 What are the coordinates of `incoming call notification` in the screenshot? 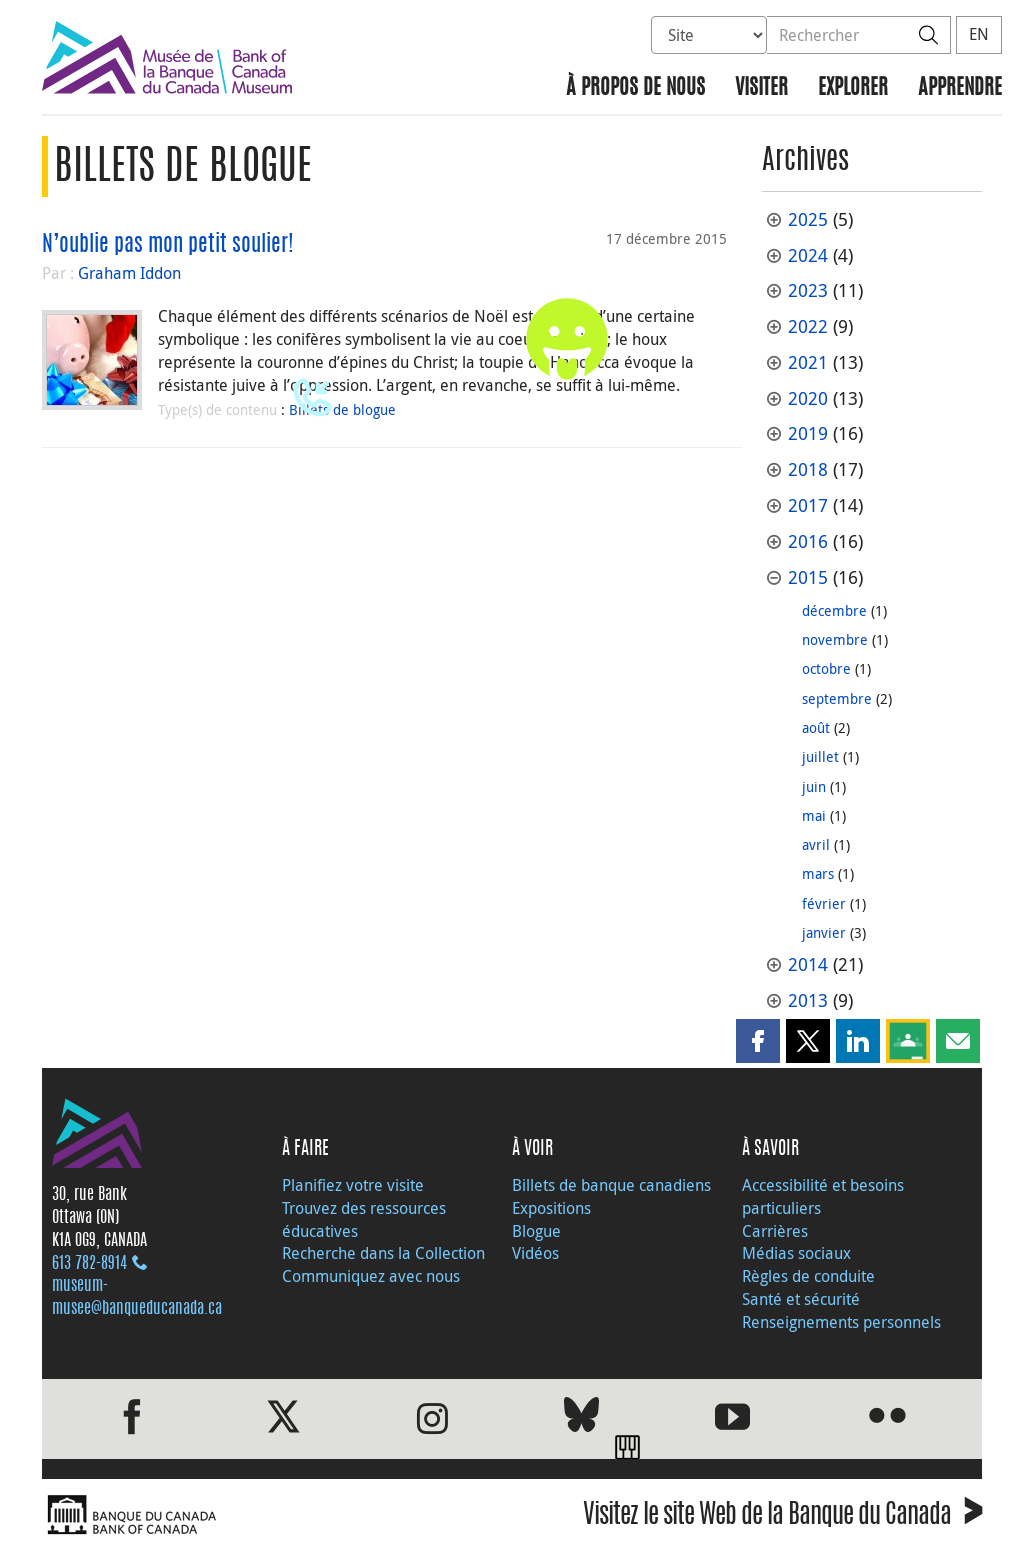 It's located at (313, 396).